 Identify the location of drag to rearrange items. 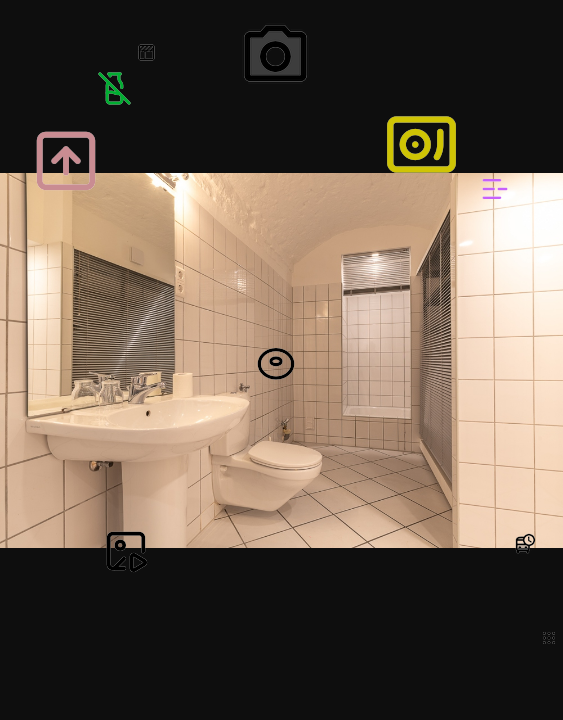
(549, 638).